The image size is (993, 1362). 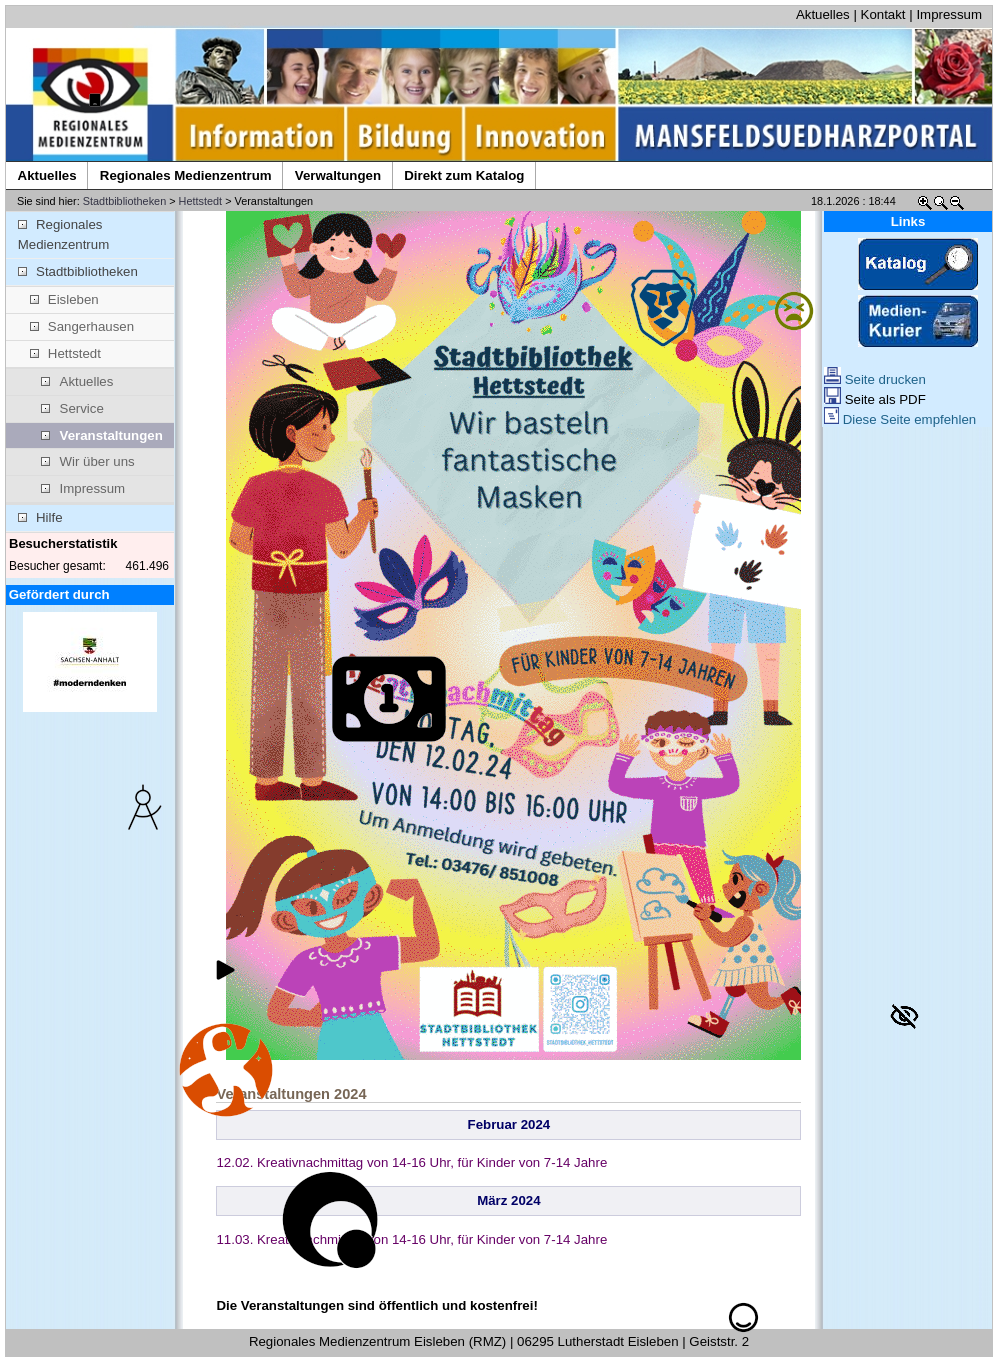 I want to click on open the Brave browser, so click(x=663, y=308).